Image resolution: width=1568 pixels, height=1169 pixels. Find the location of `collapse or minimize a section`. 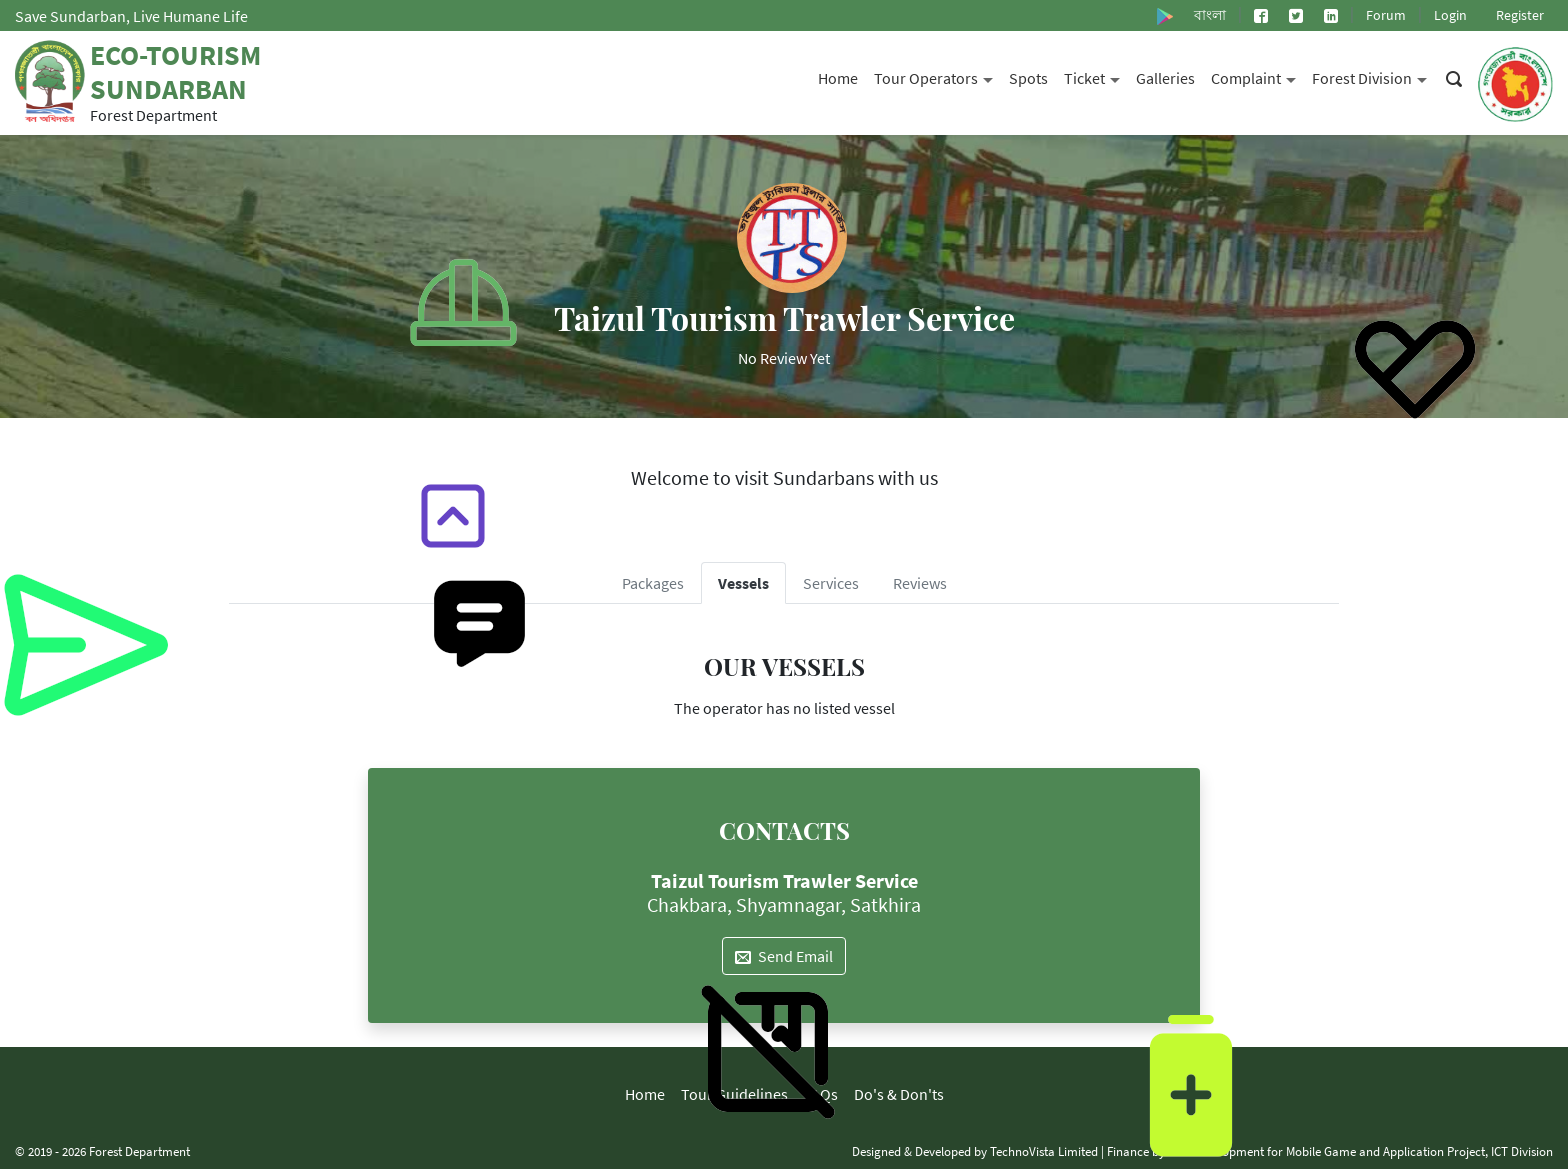

collapse or minimize a section is located at coordinates (453, 516).